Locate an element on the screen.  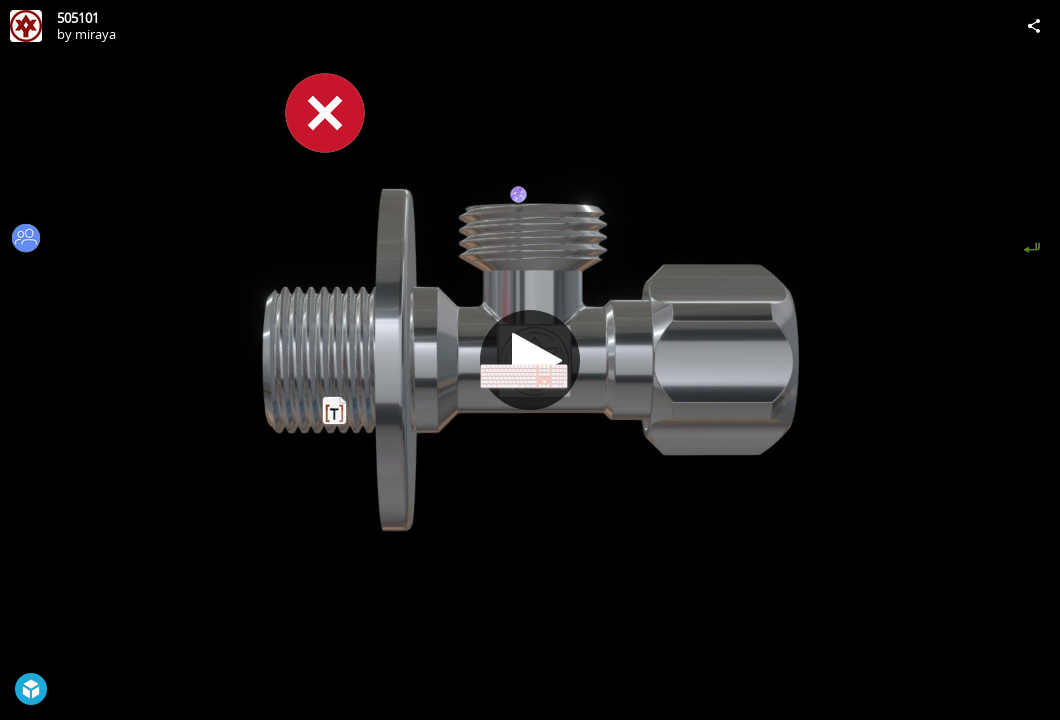
close the current window or dialog is located at coordinates (325, 113).